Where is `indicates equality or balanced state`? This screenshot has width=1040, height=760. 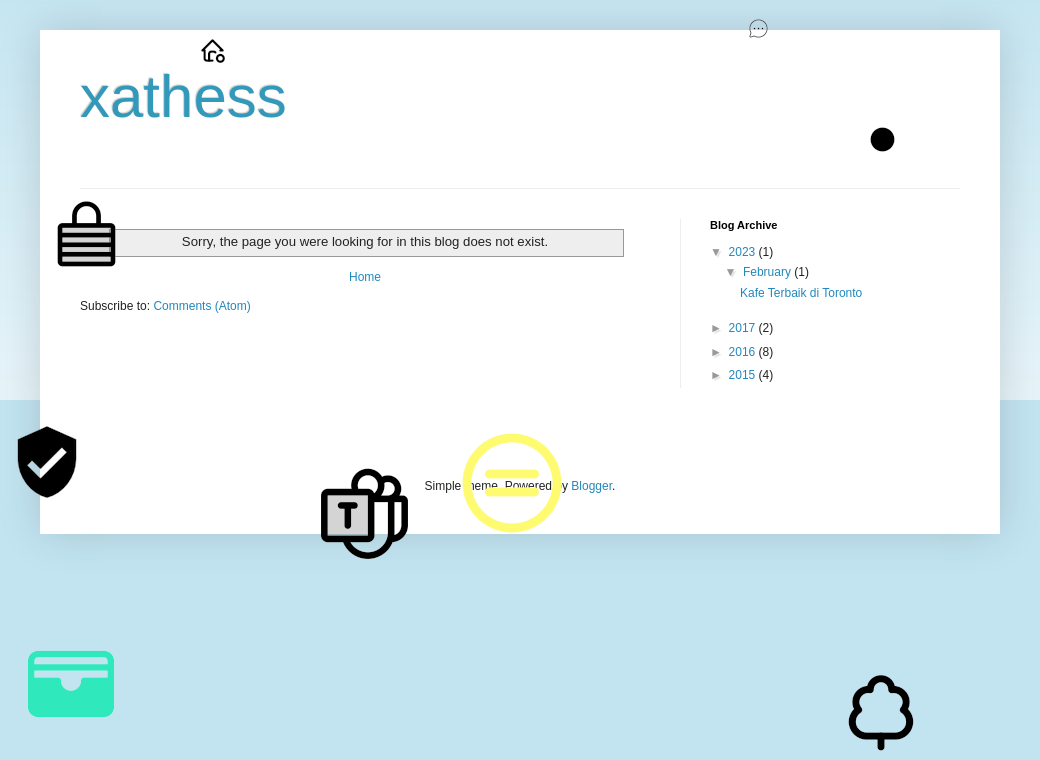 indicates equality or balanced state is located at coordinates (512, 483).